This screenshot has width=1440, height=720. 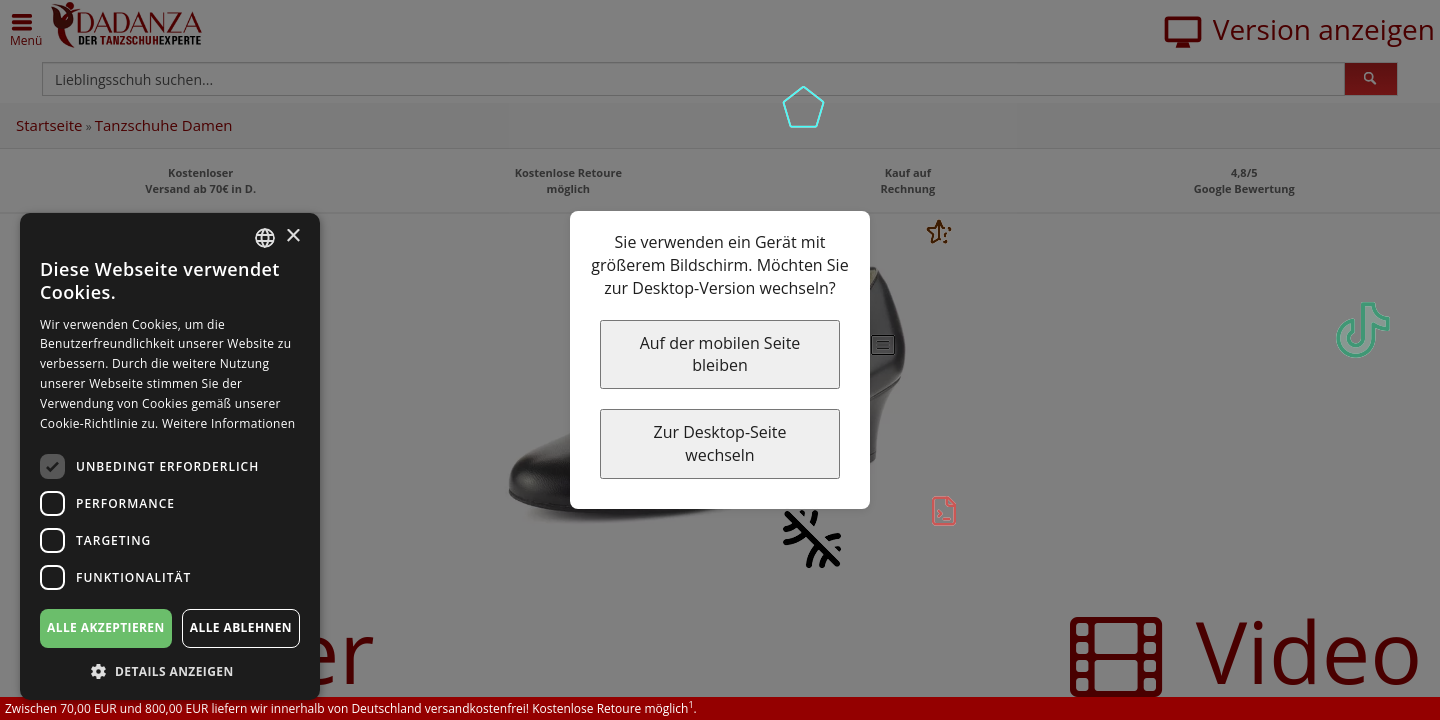 What do you see at coordinates (803, 108) in the screenshot?
I see `a pentagon shape indicator` at bounding box center [803, 108].